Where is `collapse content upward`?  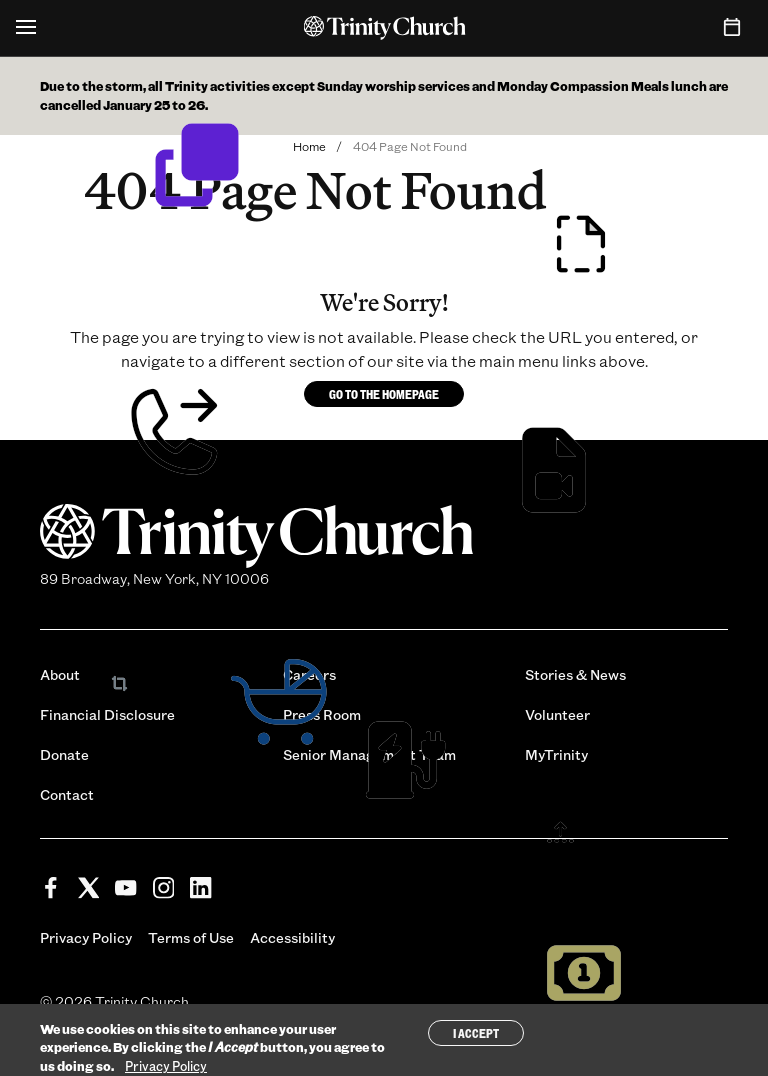
collapse content upward is located at coordinates (560, 833).